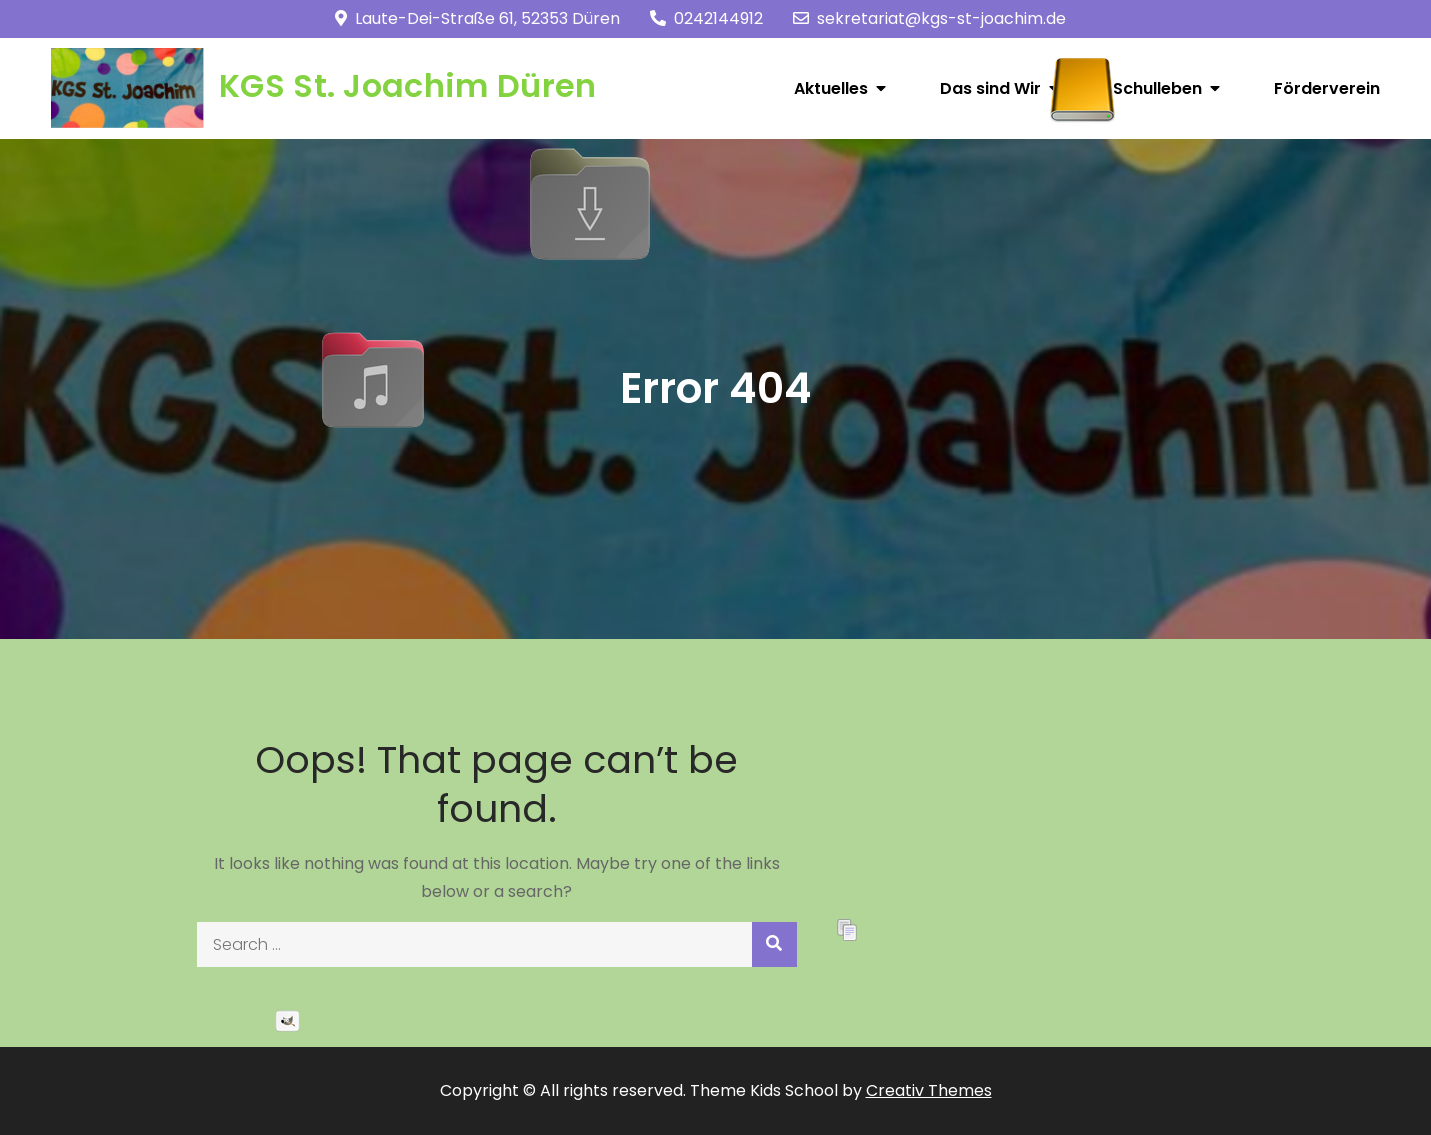 The image size is (1431, 1135). Describe the element at coordinates (1082, 89) in the screenshot. I see `access external USB hard drive` at that location.